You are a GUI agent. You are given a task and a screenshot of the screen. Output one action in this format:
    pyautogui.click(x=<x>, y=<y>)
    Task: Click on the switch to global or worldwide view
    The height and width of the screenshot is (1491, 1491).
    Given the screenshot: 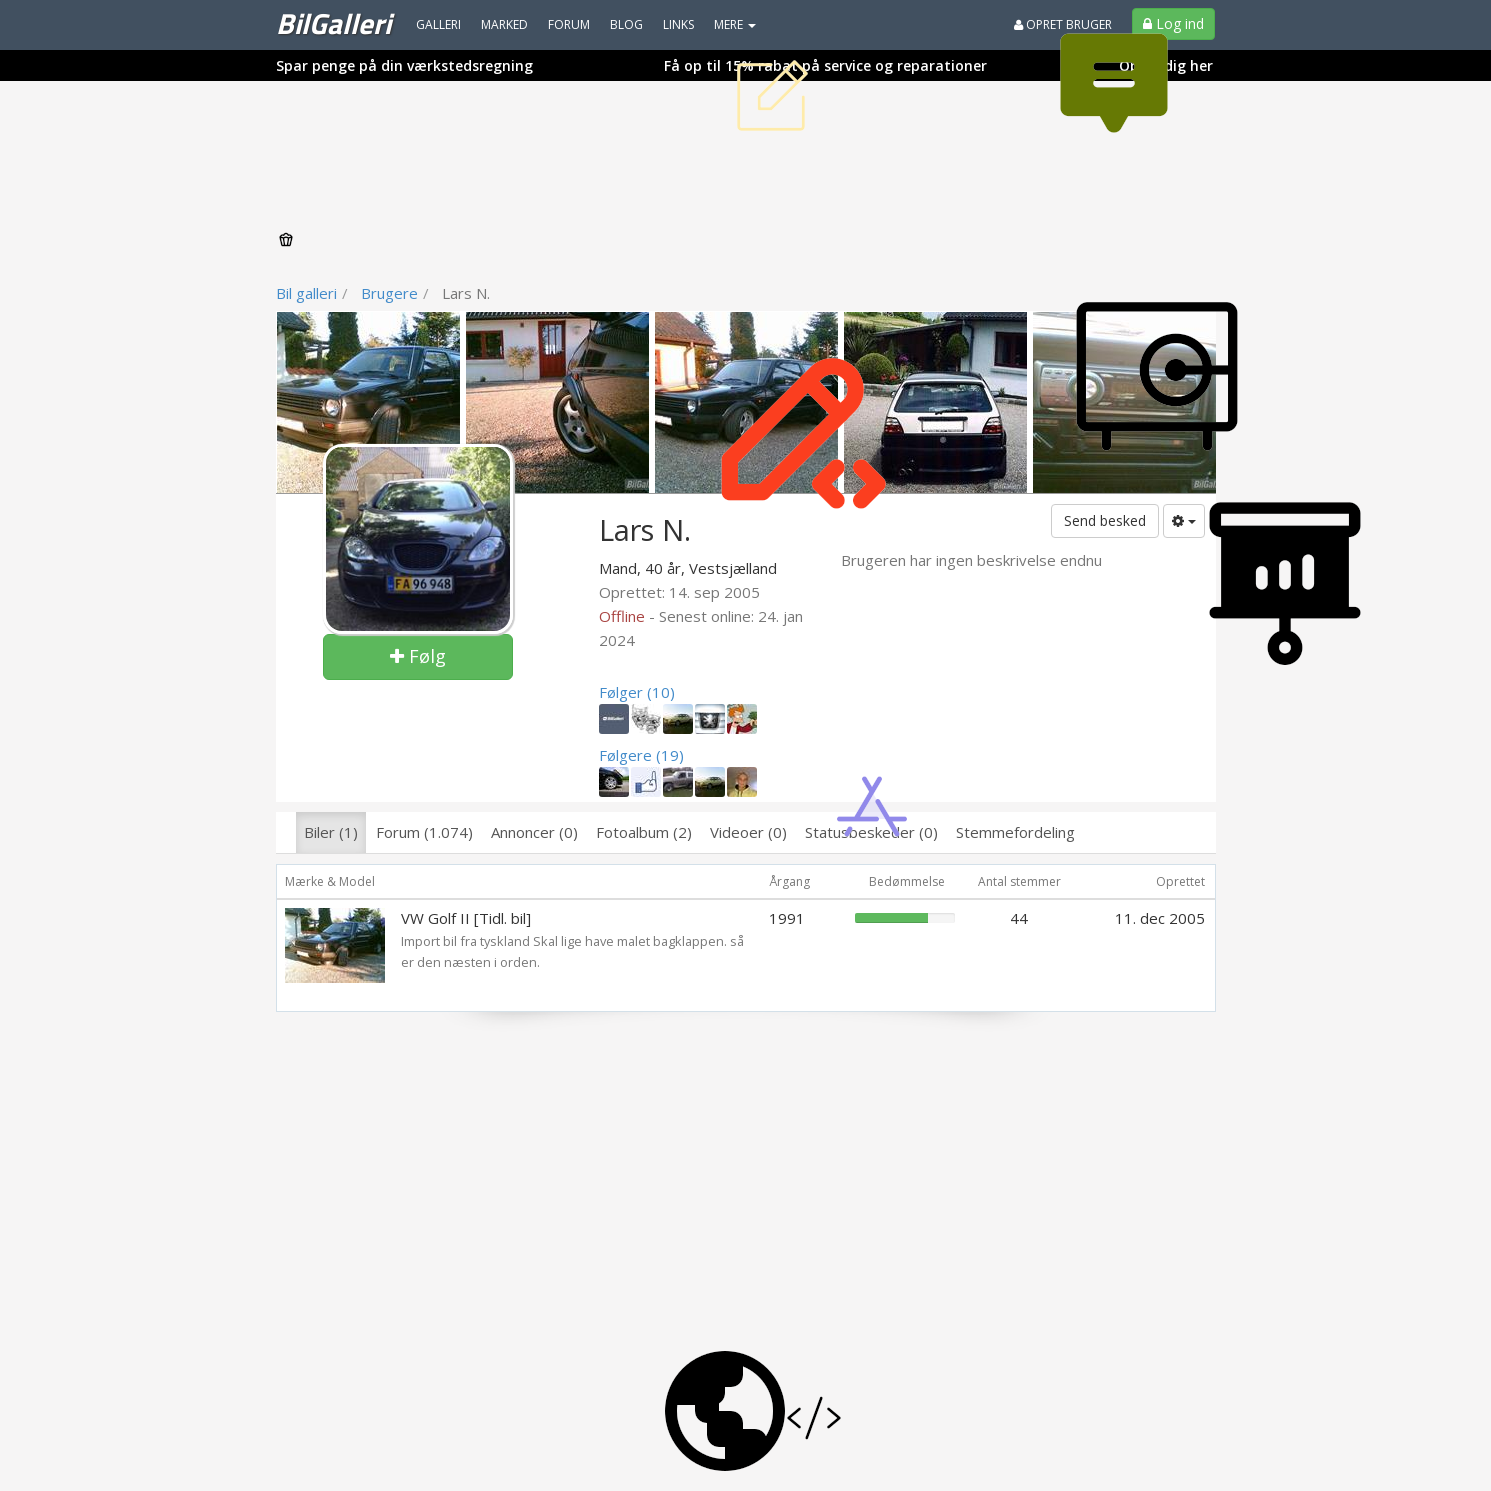 What is the action you would take?
    pyautogui.click(x=725, y=1411)
    